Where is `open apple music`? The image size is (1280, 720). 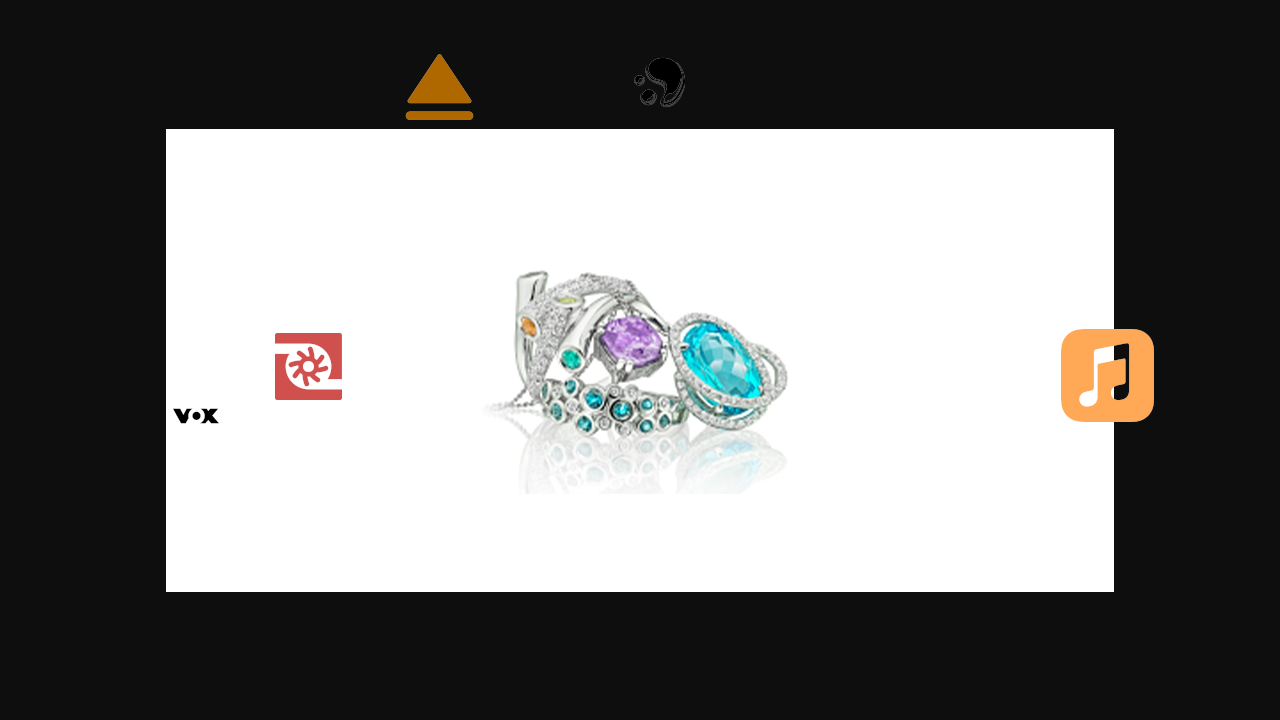
open apple music is located at coordinates (1107, 375).